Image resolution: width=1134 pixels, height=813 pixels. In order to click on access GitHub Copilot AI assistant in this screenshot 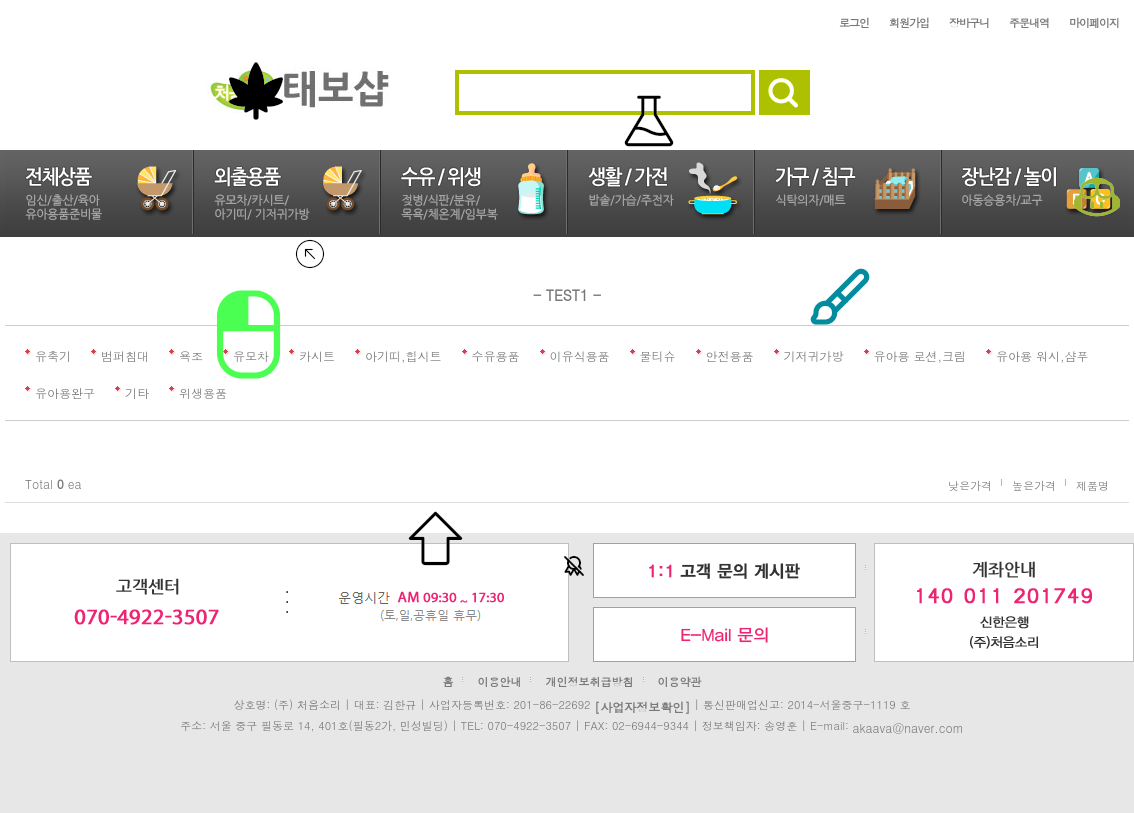, I will do `click(1097, 197)`.